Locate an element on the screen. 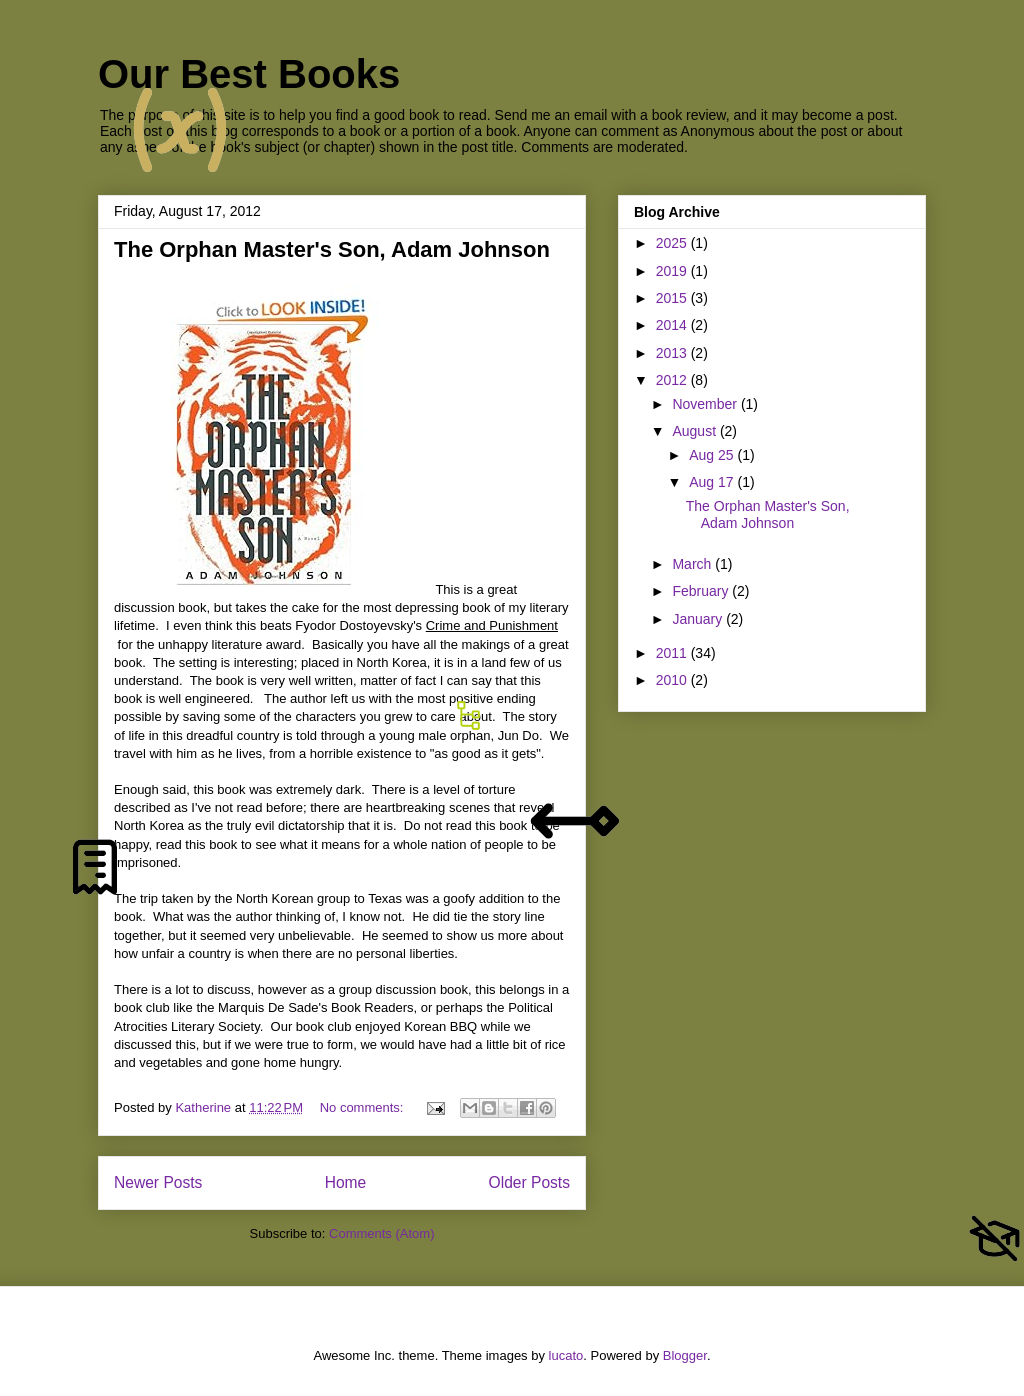 The width and height of the screenshot is (1024, 1396). view purchase receipt or transaction history is located at coordinates (95, 867).